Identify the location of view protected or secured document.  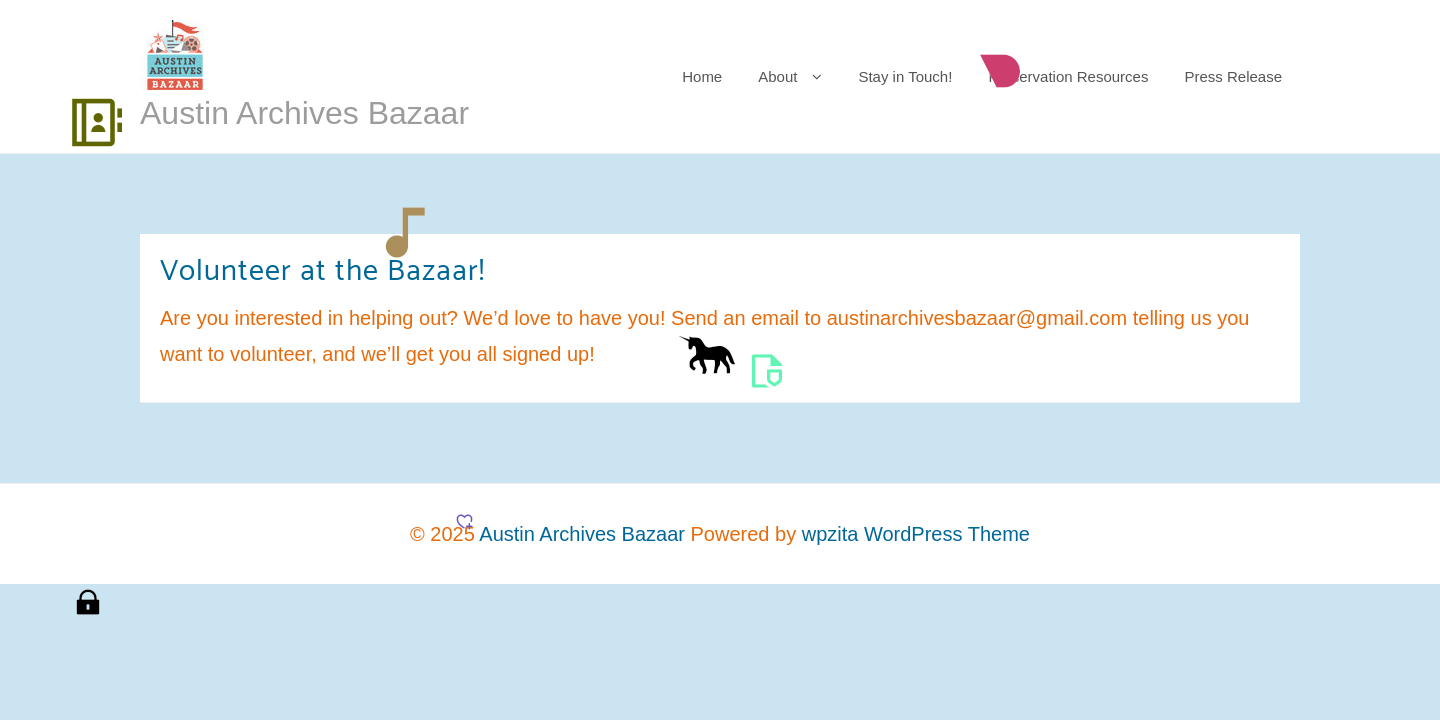
(767, 371).